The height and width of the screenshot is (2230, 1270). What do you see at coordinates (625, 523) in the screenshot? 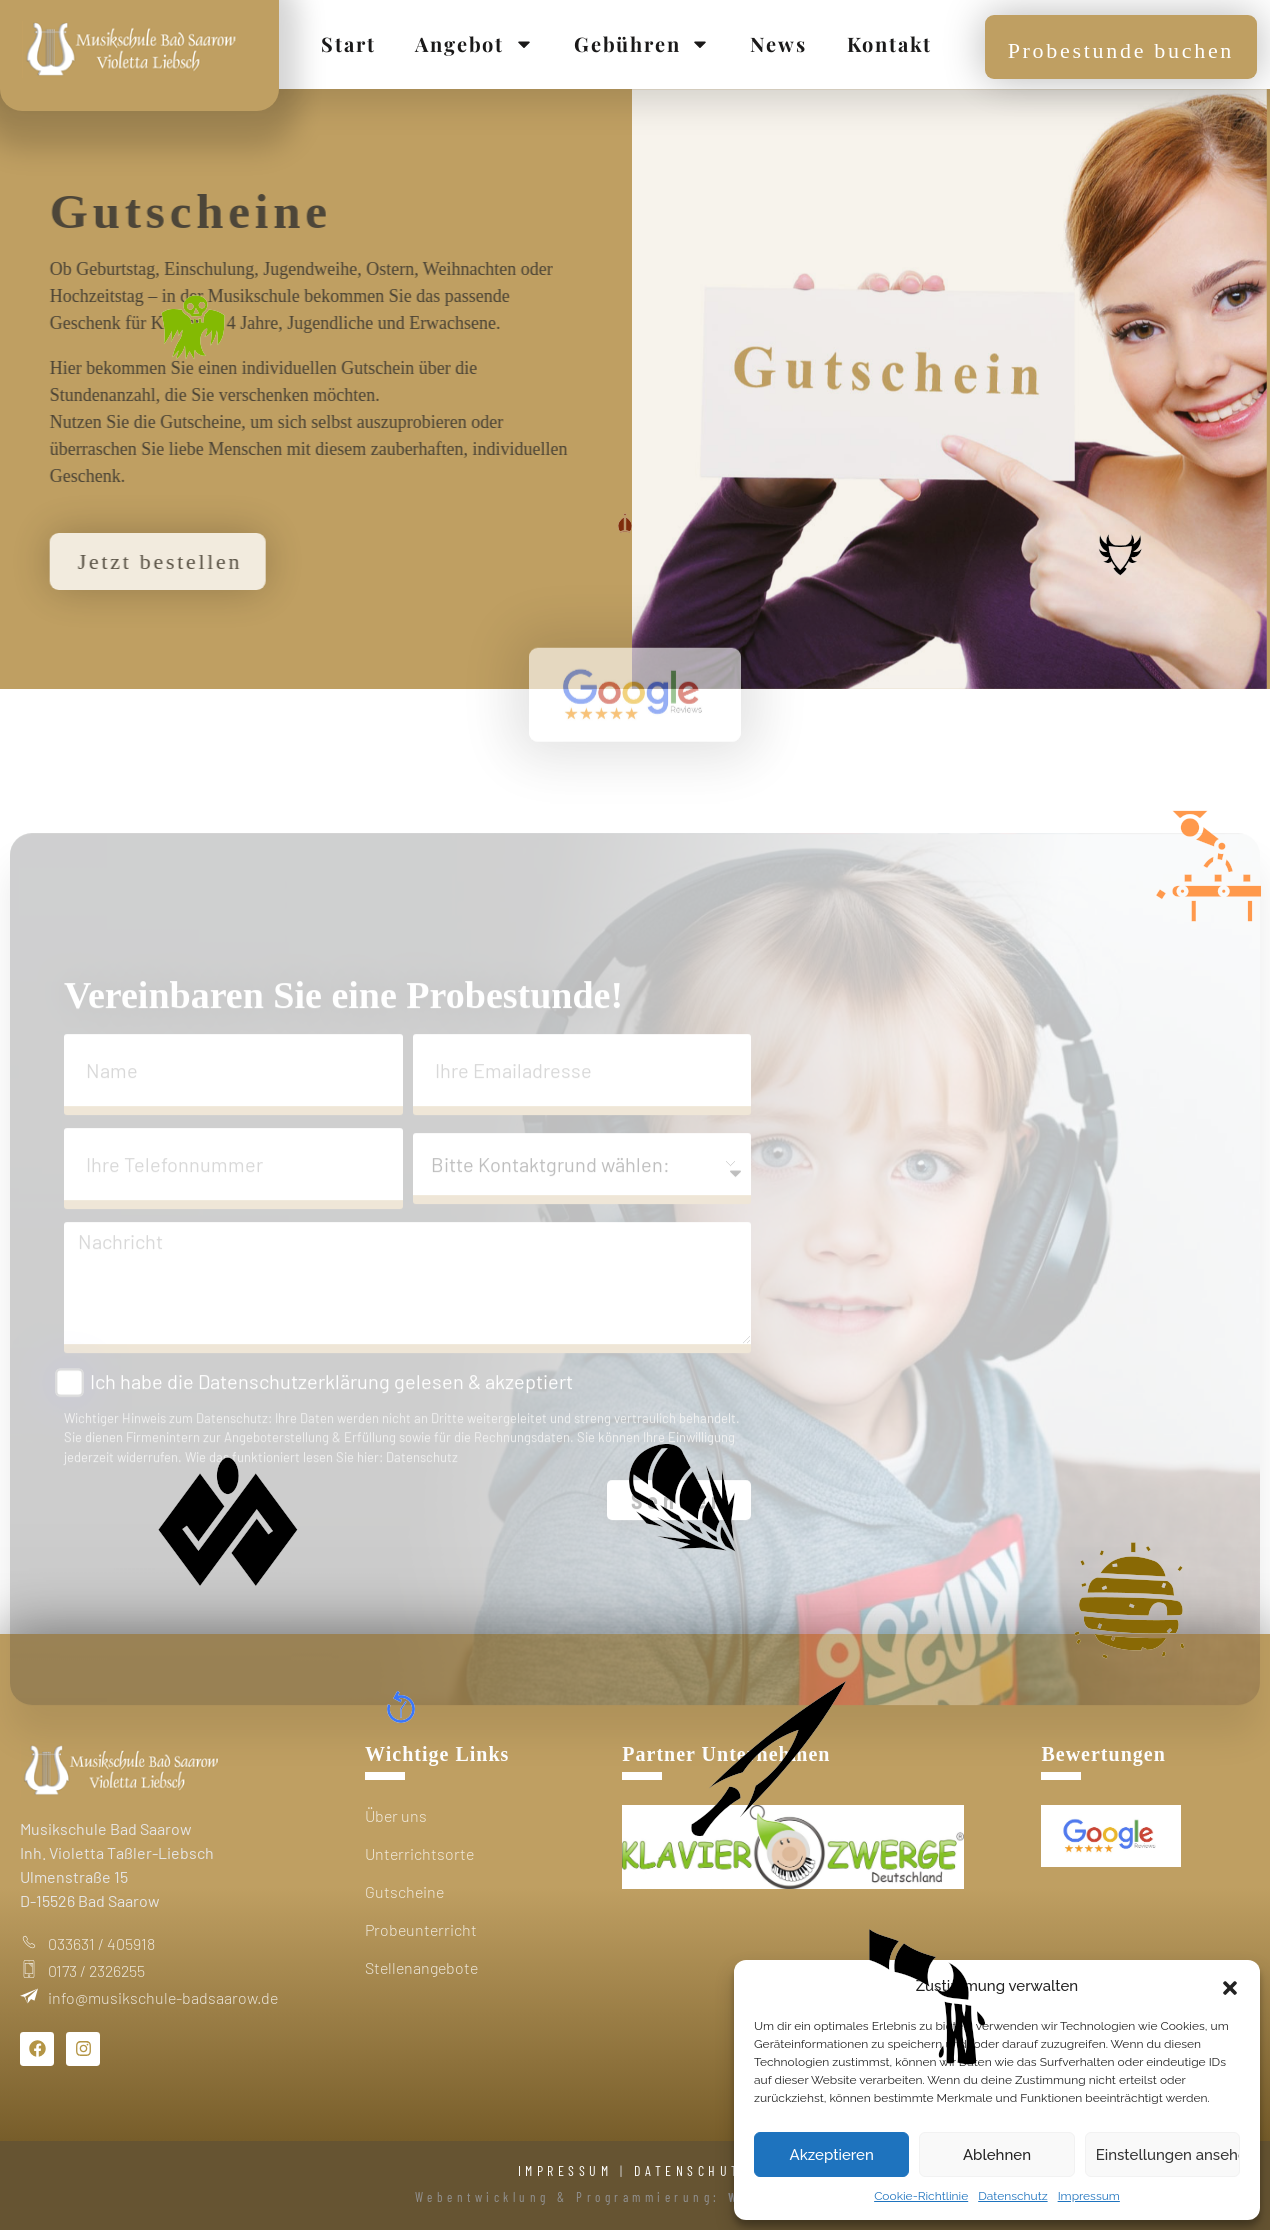
I see `indicates religious or papal content` at bounding box center [625, 523].